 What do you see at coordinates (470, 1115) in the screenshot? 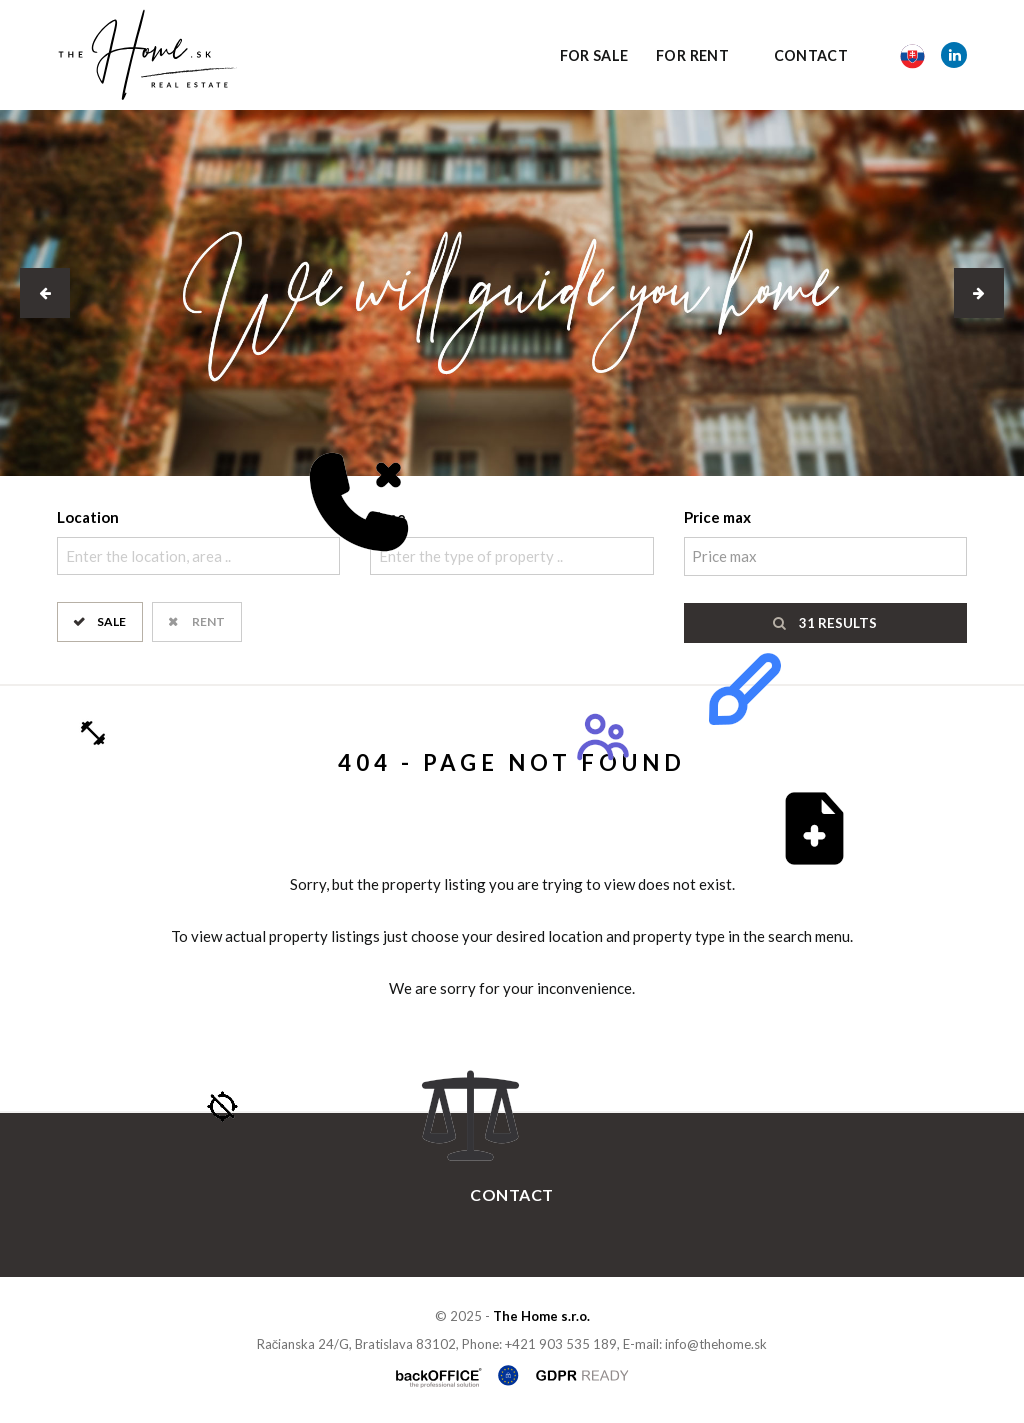
I see `access legal or compliance settings` at bounding box center [470, 1115].